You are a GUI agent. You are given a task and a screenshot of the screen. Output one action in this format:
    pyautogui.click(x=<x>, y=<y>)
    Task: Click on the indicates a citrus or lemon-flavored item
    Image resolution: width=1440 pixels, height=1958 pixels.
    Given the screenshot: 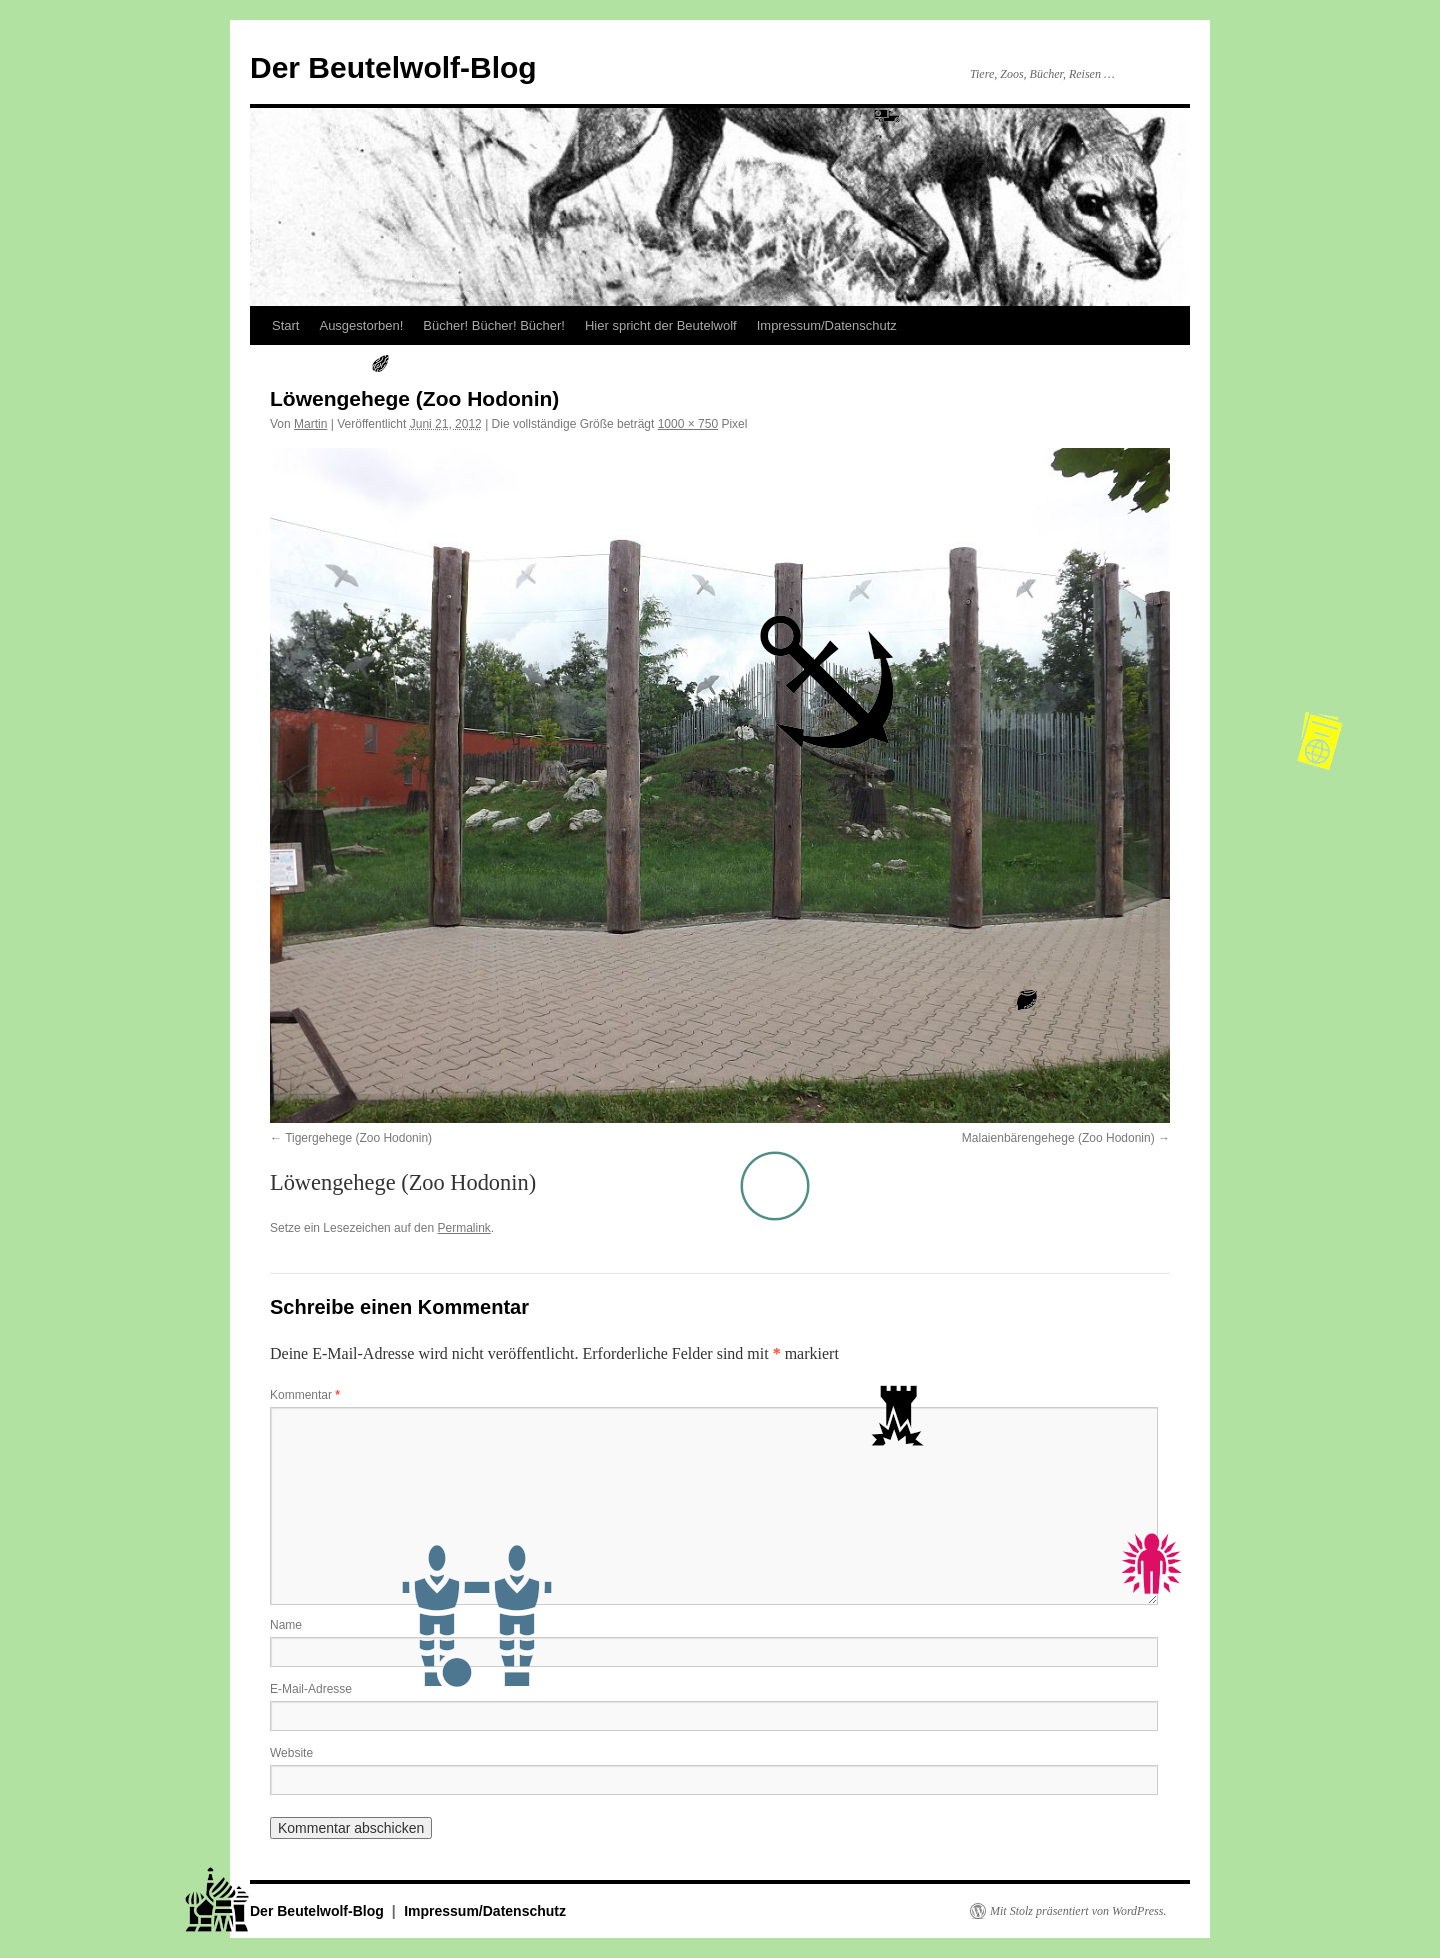 What is the action you would take?
    pyautogui.click(x=1027, y=1000)
    